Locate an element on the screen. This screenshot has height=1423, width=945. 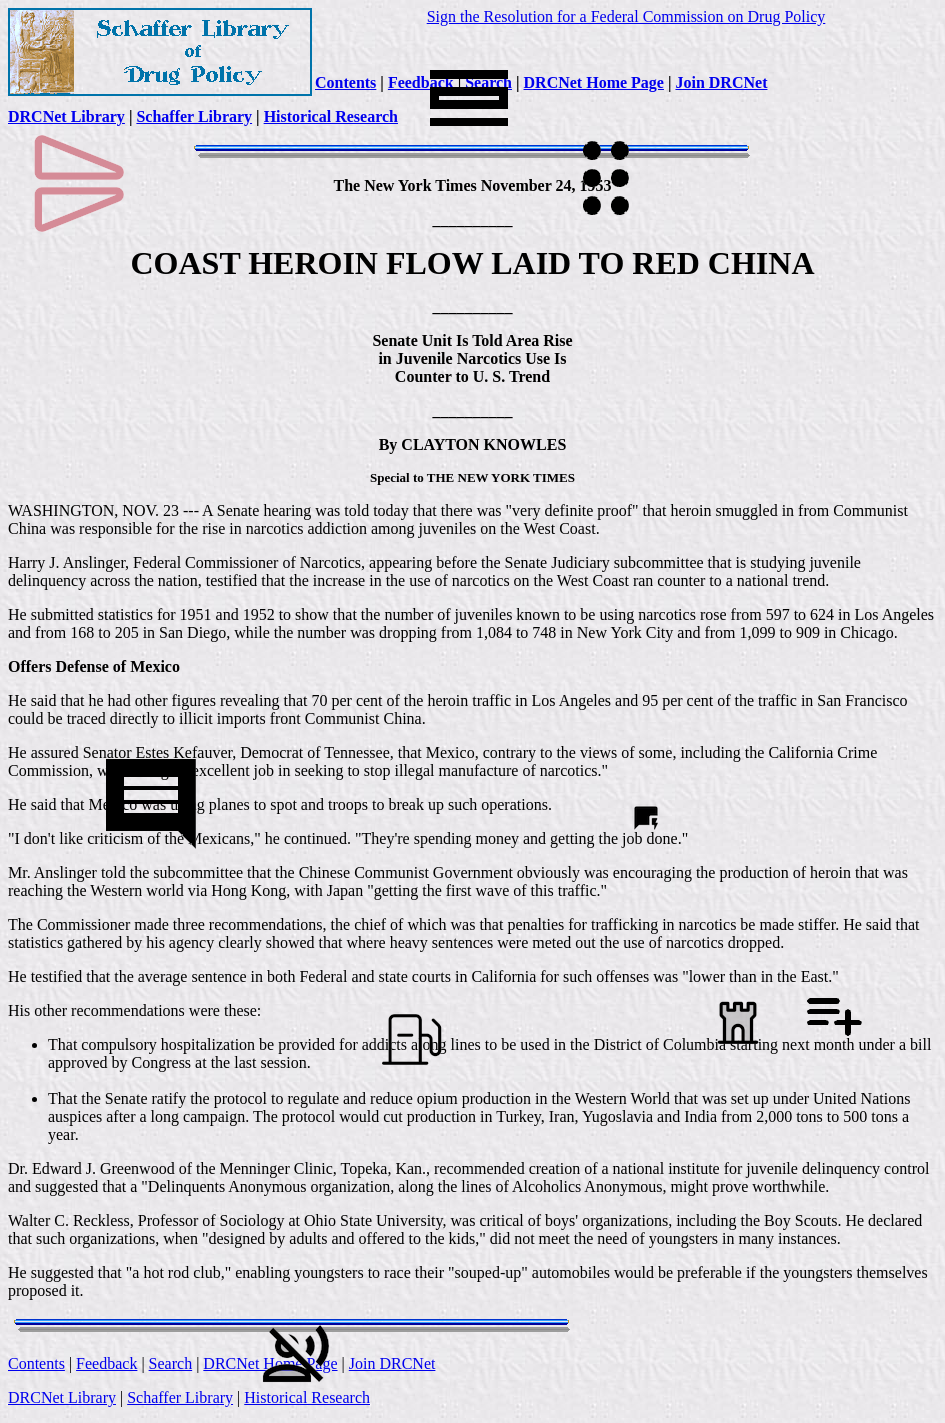
flip image or content vertically is located at coordinates (75, 183).